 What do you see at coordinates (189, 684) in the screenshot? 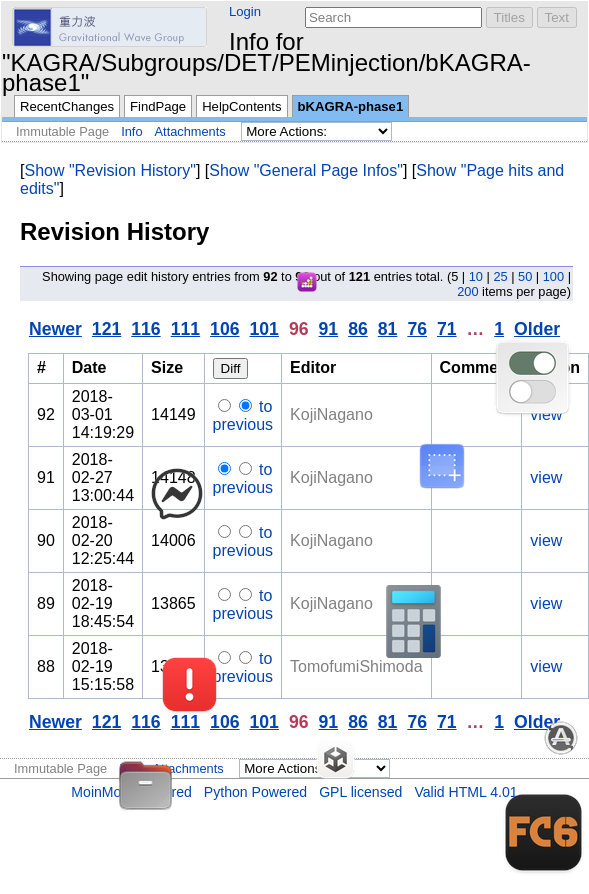
I see `view system crash reports or error logs` at bounding box center [189, 684].